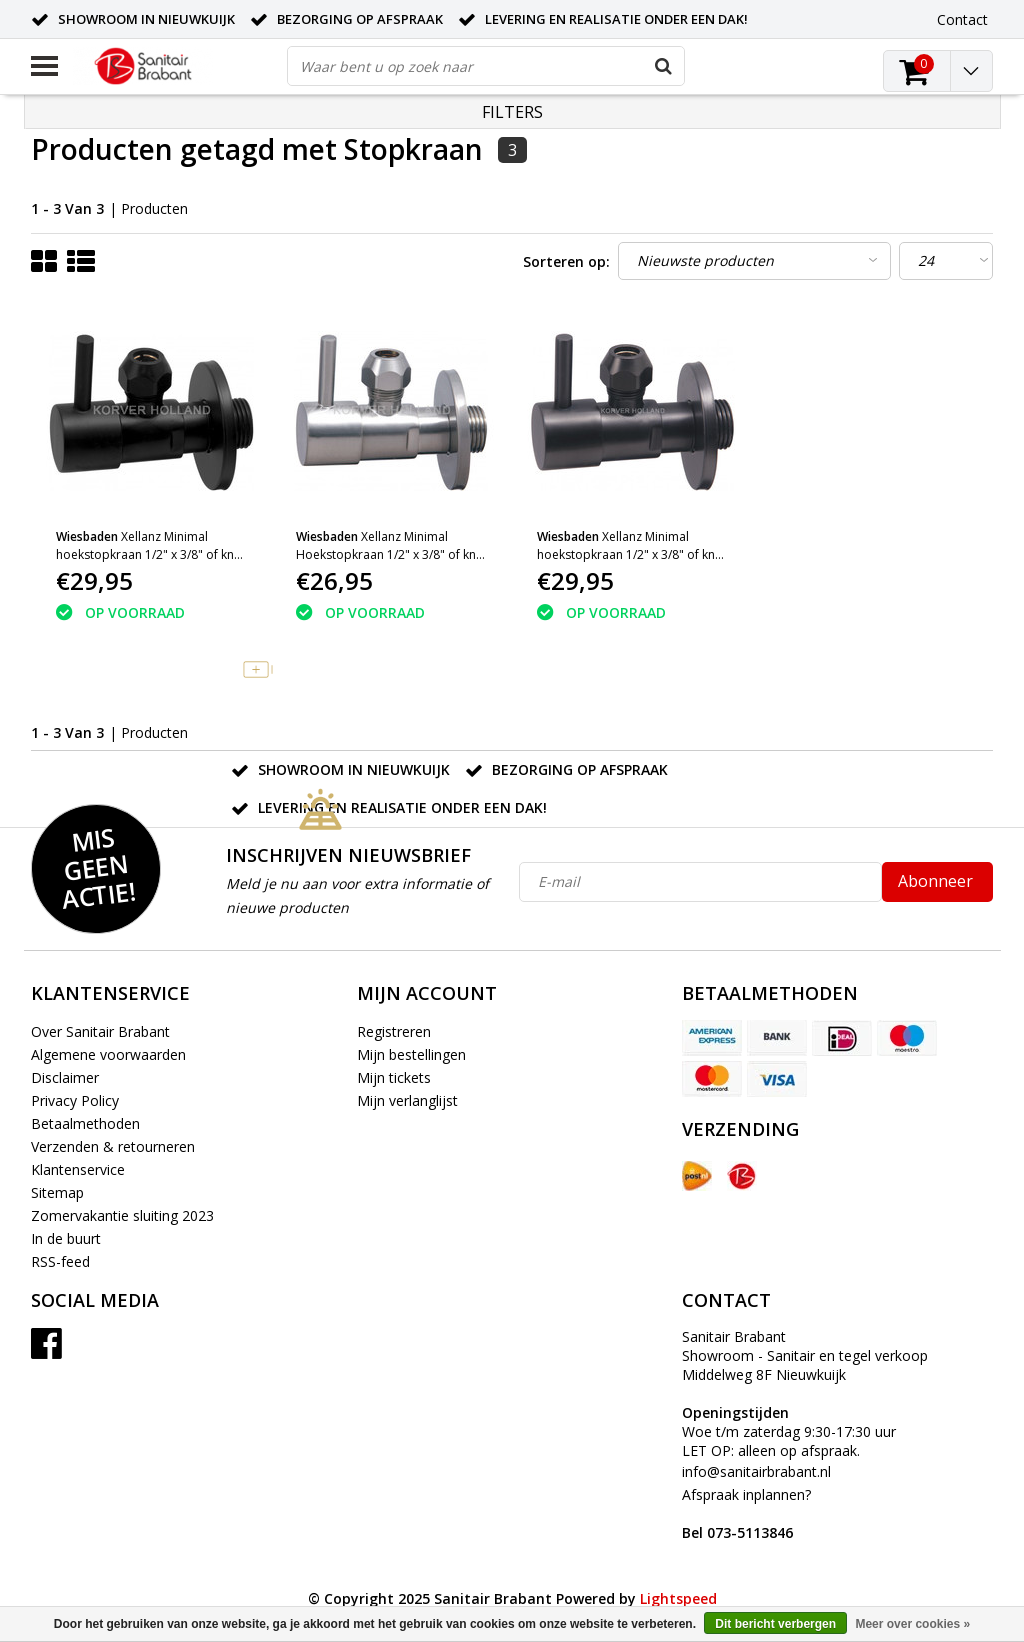 The image size is (1024, 1642). I want to click on add or extend battery life, so click(257, 669).